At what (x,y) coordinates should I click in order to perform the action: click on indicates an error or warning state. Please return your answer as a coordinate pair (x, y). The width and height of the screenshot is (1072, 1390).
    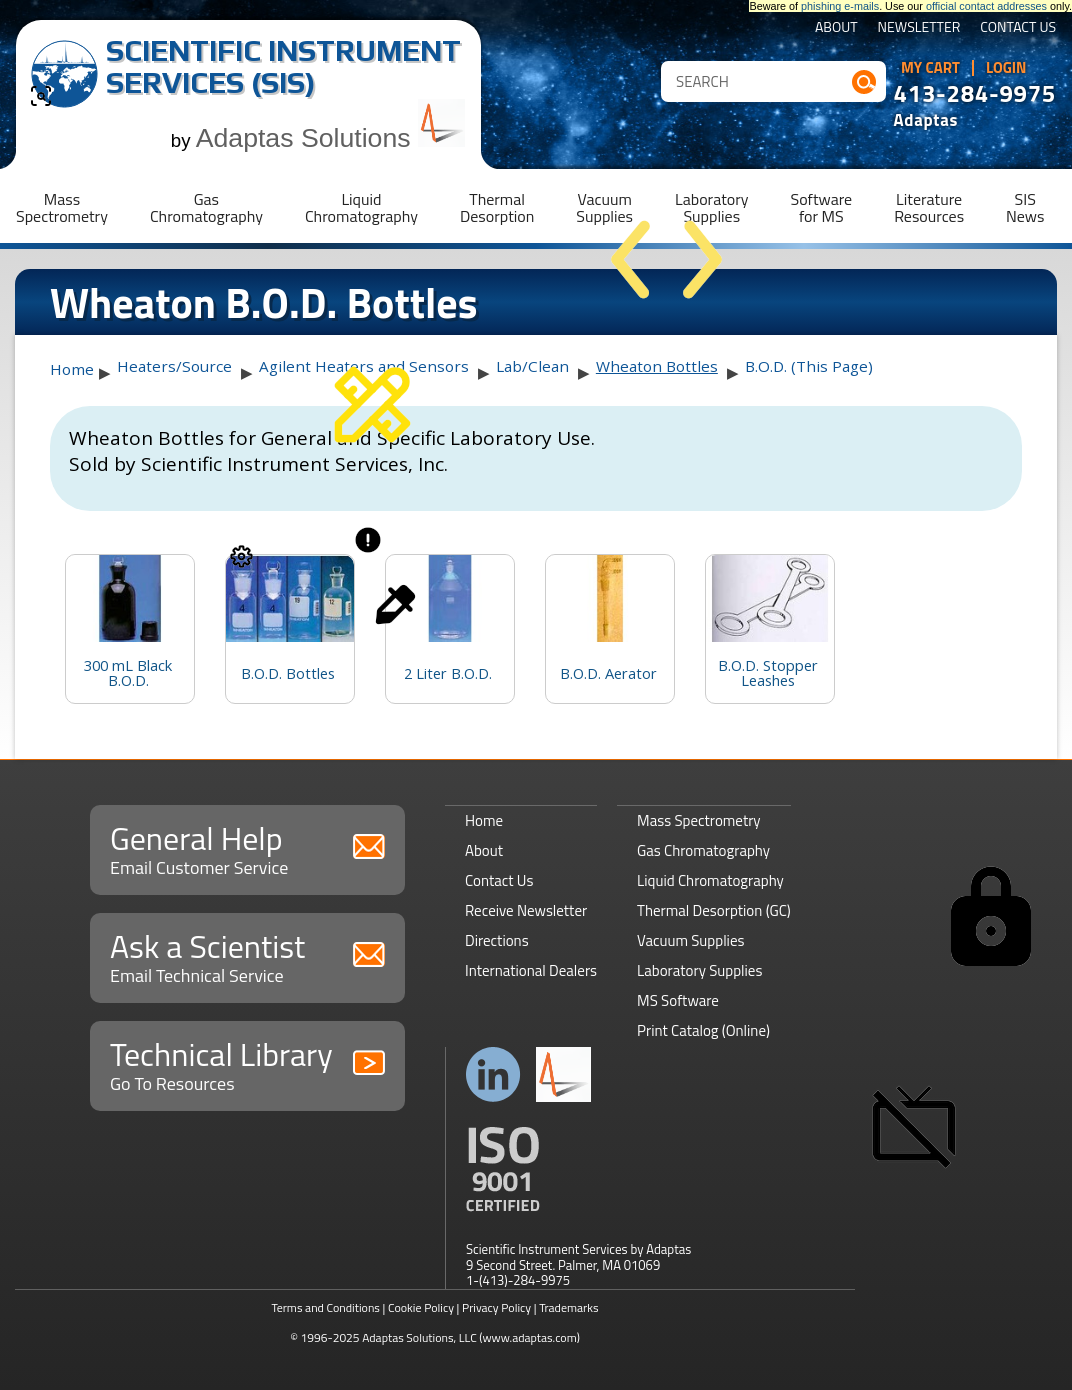
    Looking at the image, I should click on (368, 540).